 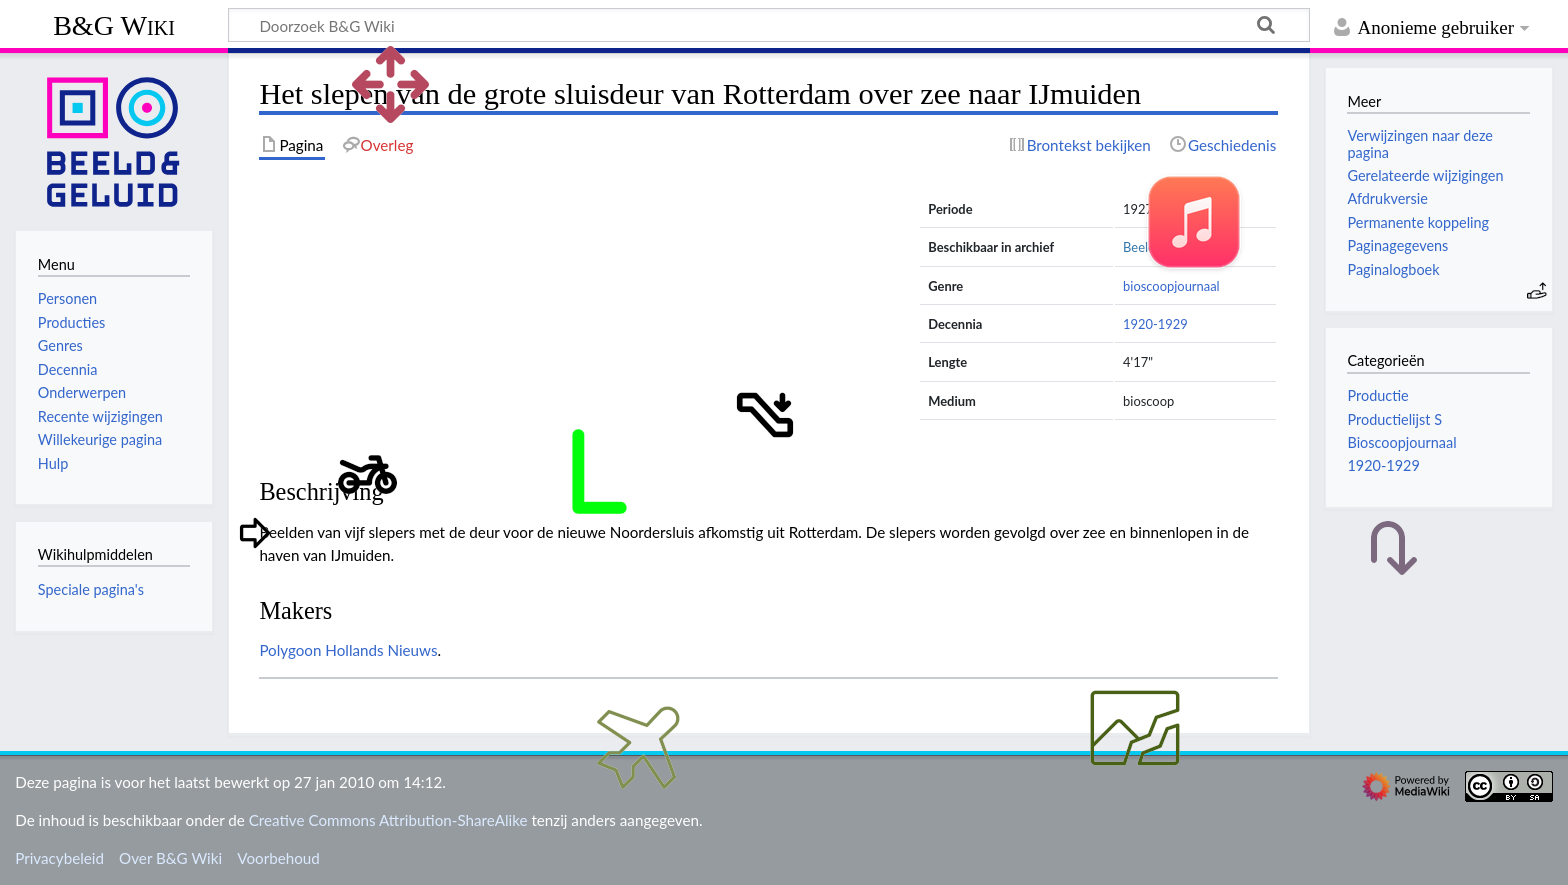 I want to click on select motorcycle as vehicle type, so click(x=367, y=475).